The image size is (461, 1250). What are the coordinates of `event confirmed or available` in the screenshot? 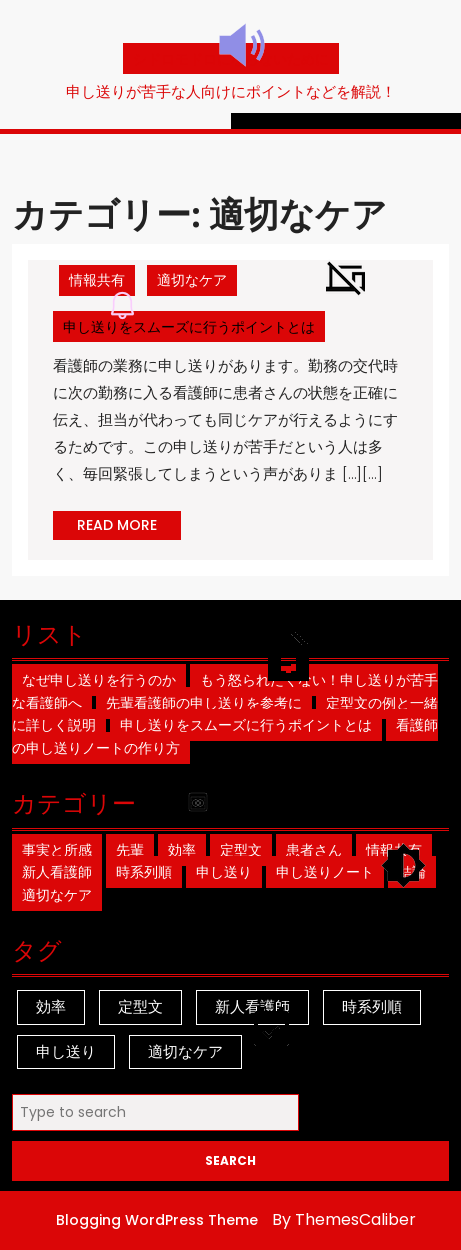 It's located at (271, 1028).